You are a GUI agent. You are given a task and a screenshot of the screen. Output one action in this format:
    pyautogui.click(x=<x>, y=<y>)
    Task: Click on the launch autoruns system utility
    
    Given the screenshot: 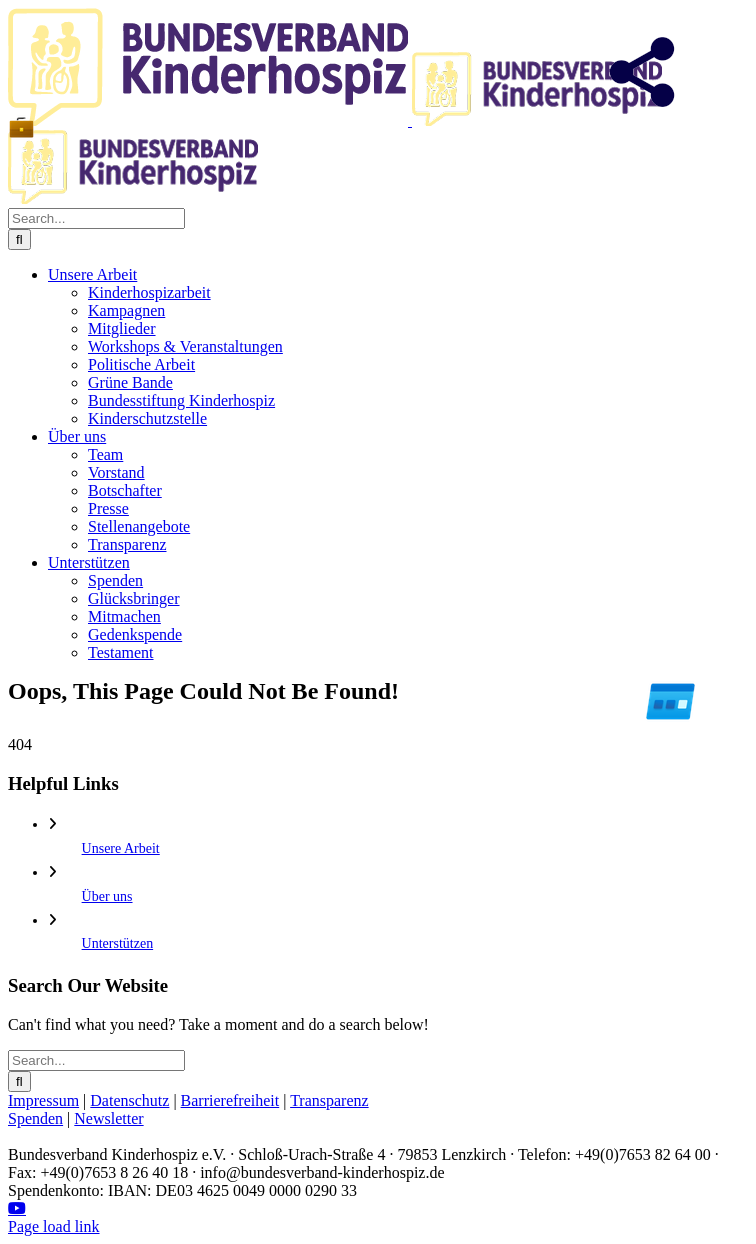 What is the action you would take?
    pyautogui.click(x=670, y=701)
    